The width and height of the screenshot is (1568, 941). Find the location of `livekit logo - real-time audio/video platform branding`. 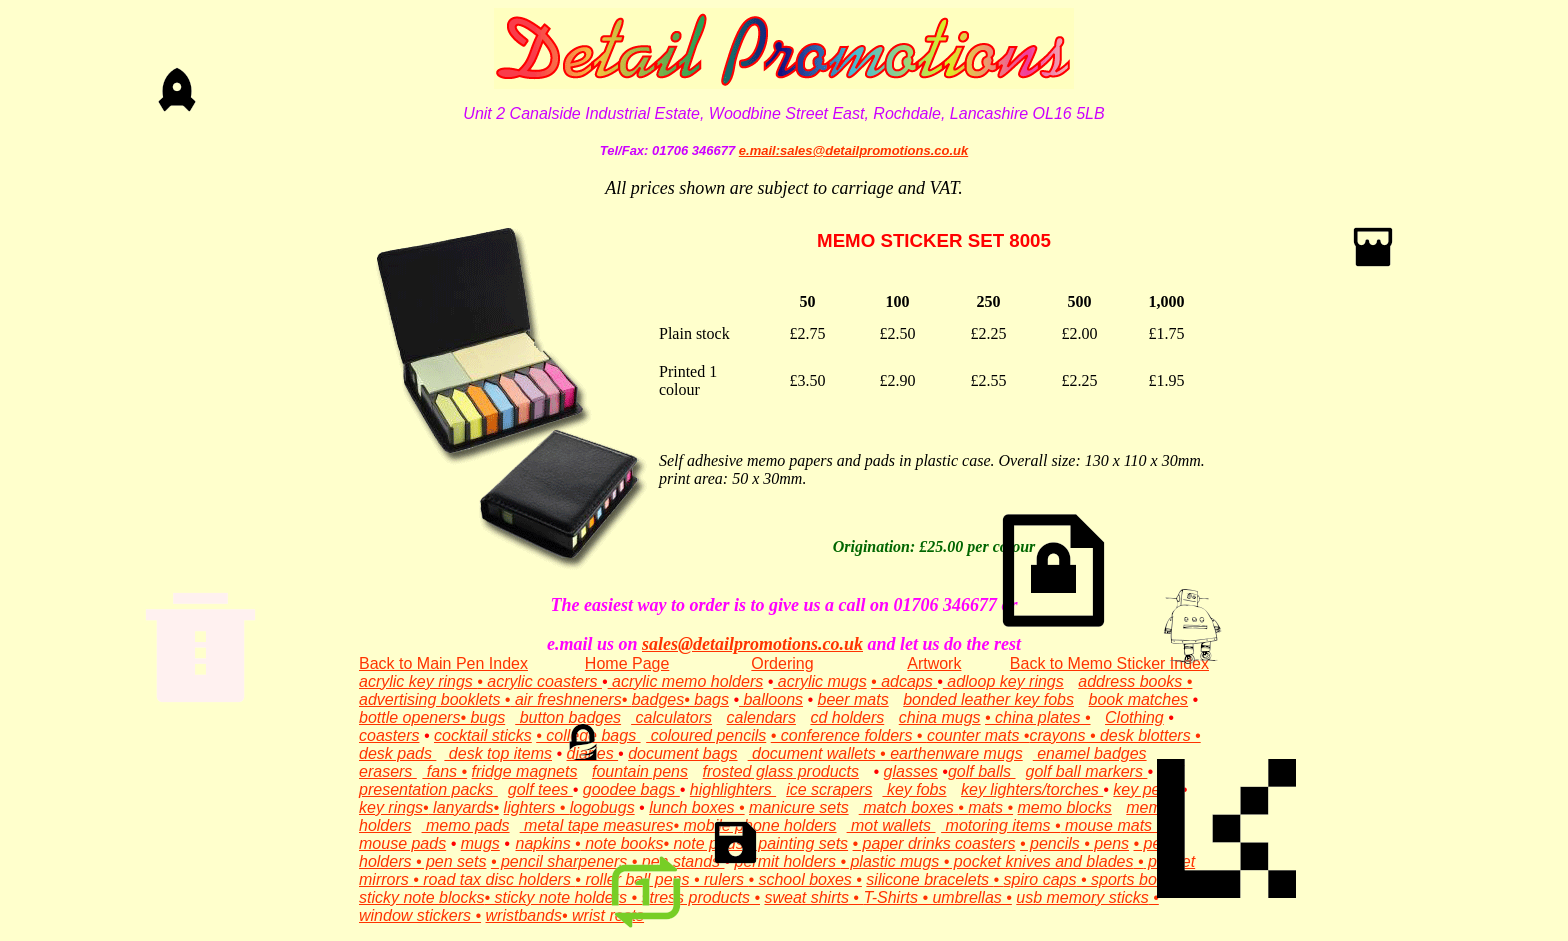

livekit logo - real-time audio/video platform branding is located at coordinates (1226, 828).